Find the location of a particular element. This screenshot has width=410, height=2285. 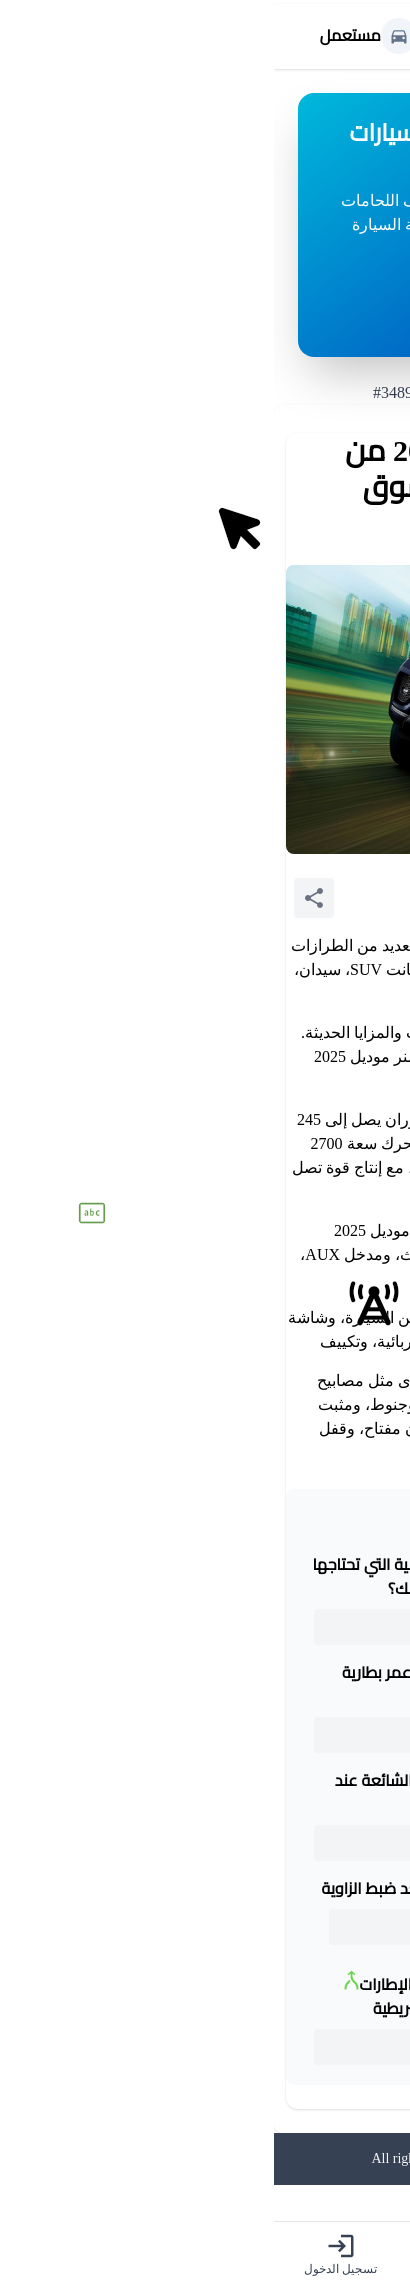

indicates a string variable or text data type is located at coordinates (92, 1214).